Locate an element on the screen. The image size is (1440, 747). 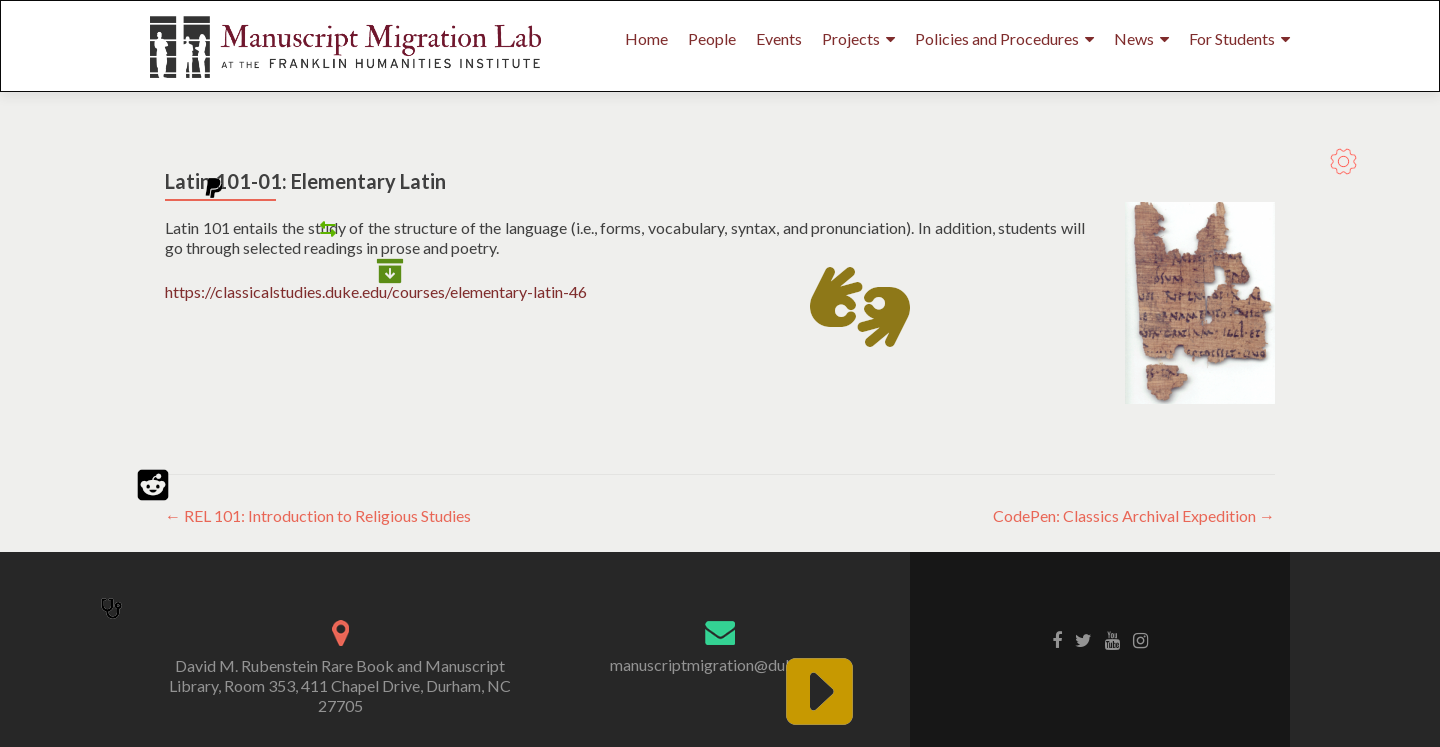
pay with PayPal is located at coordinates (214, 188).